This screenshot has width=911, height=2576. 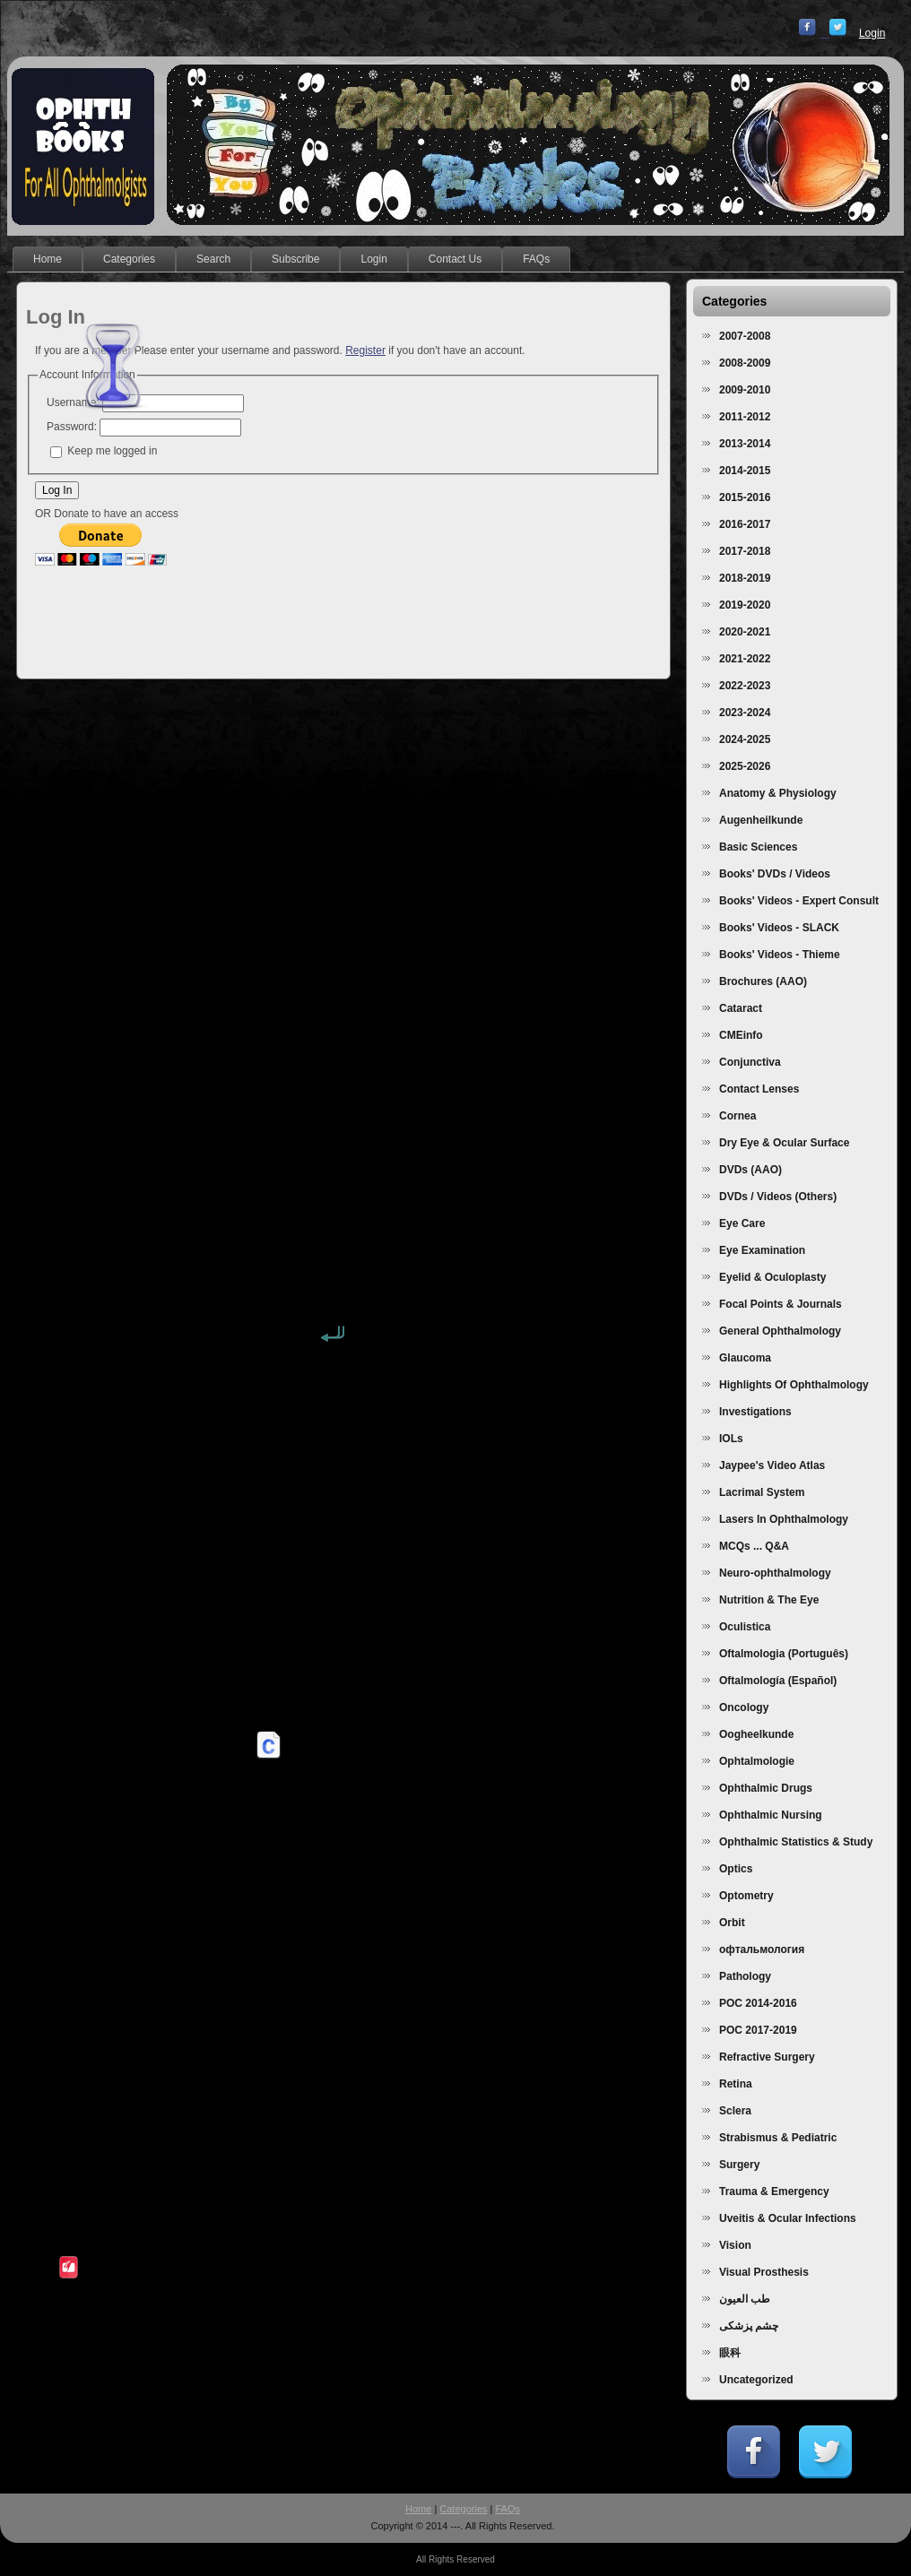 What do you see at coordinates (332, 1332) in the screenshot?
I see `reply to all recipients of an email` at bounding box center [332, 1332].